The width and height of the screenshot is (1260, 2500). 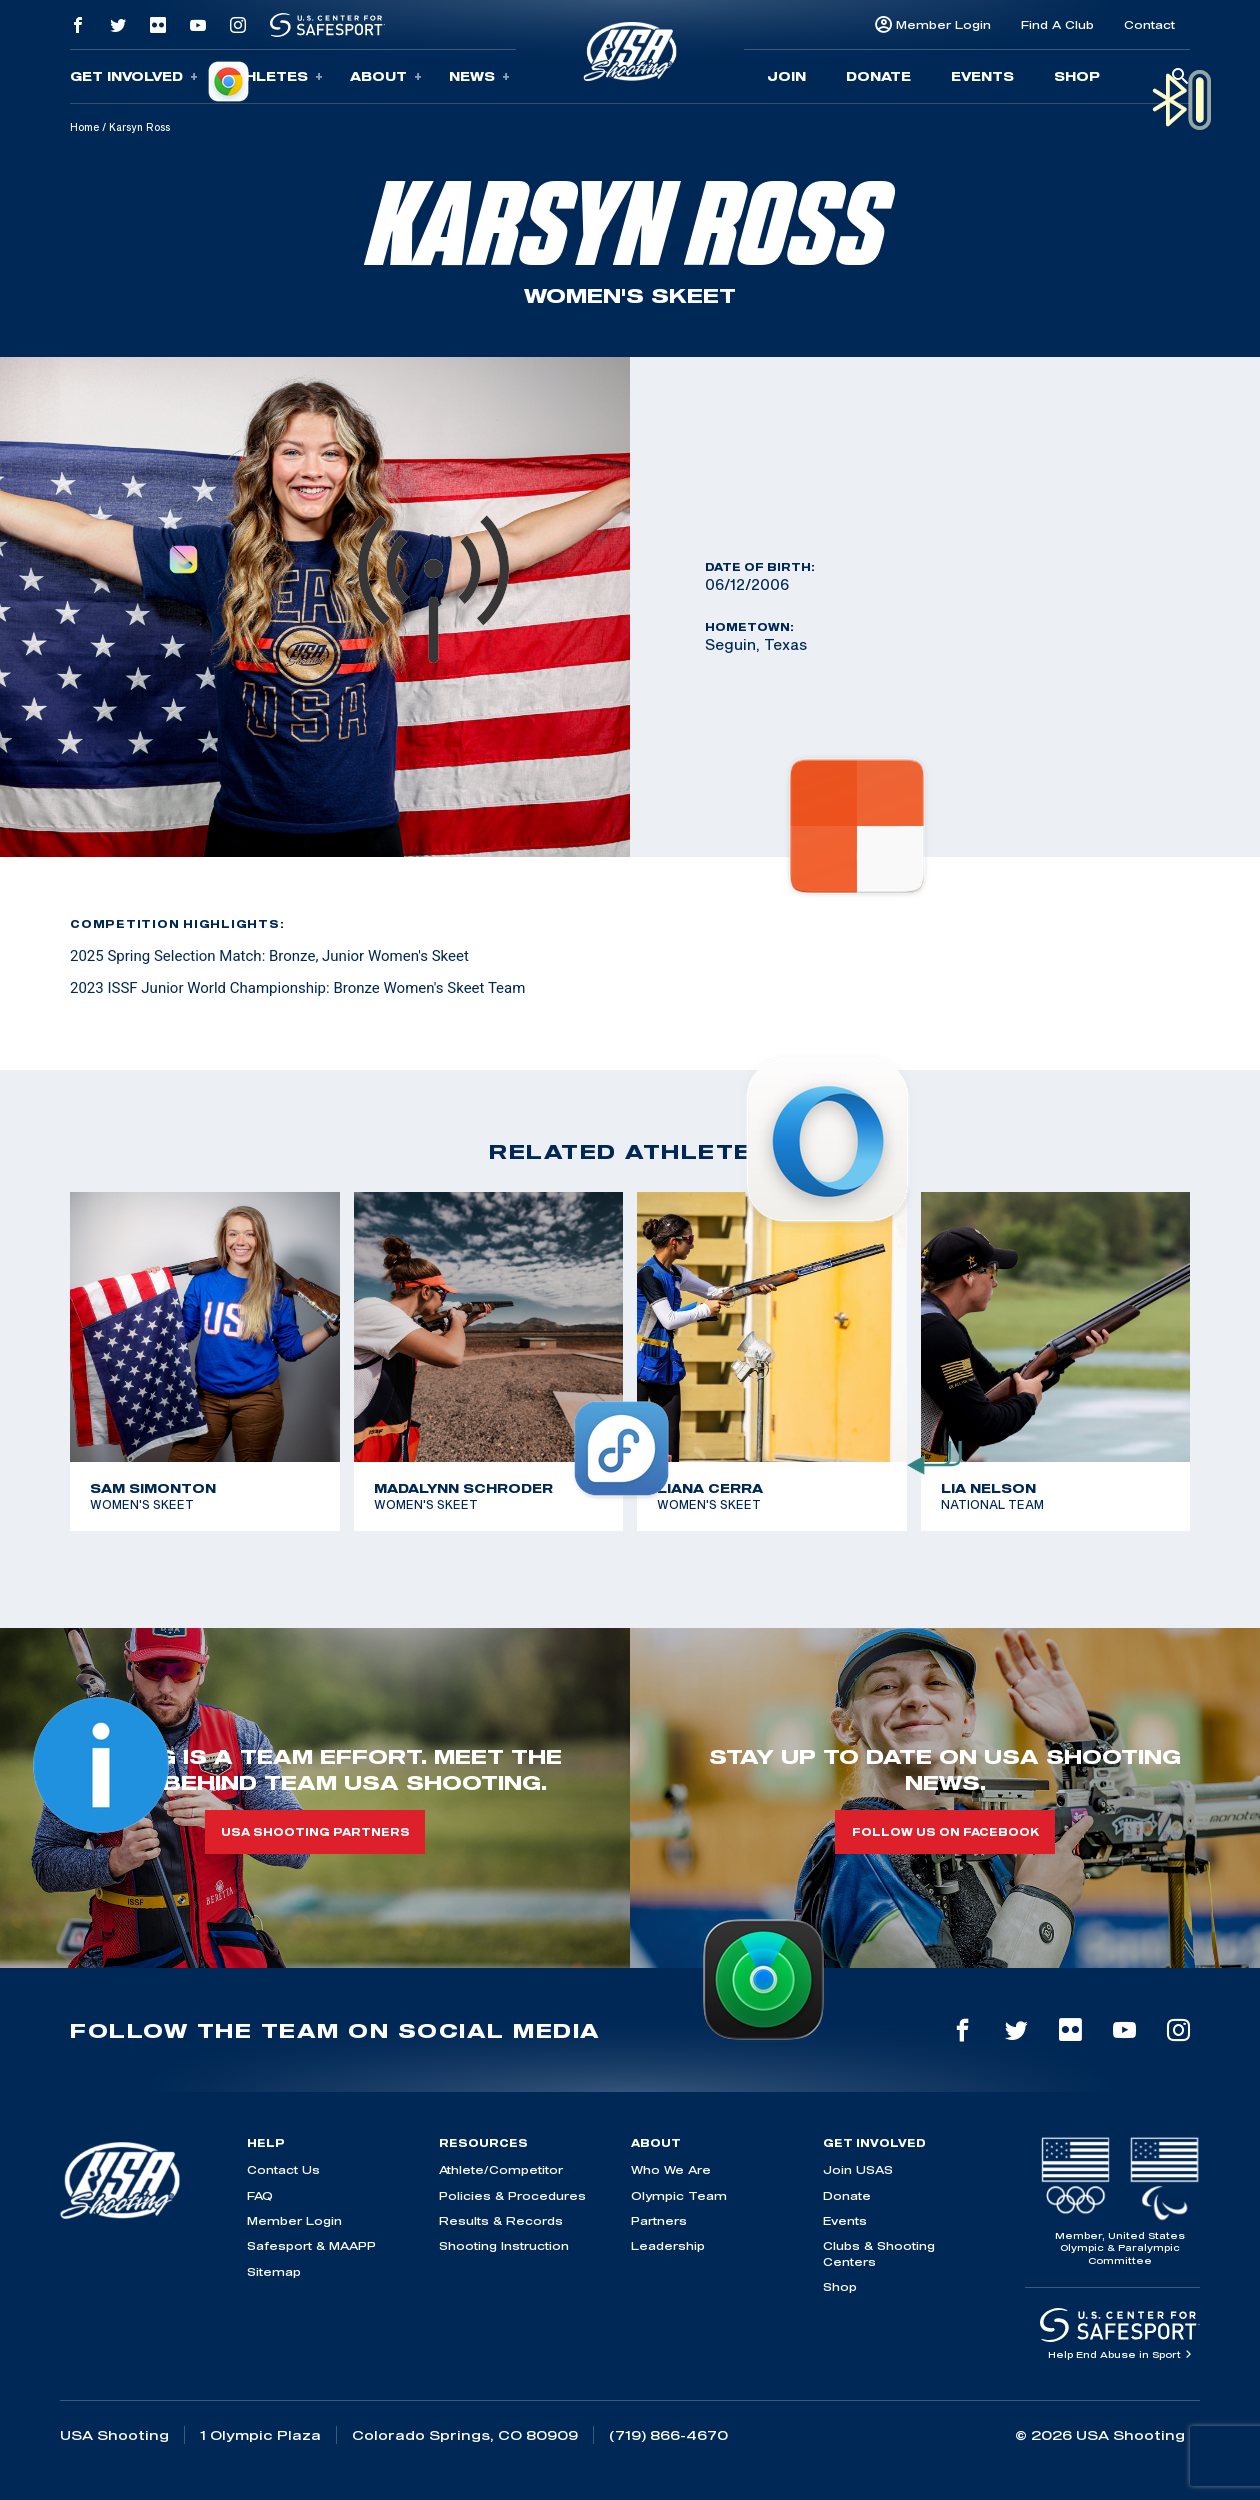 What do you see at coordinates (433, 587) in the screenshot?
I see `indicates cellular network signal strength` at bounding box center [433, 587].